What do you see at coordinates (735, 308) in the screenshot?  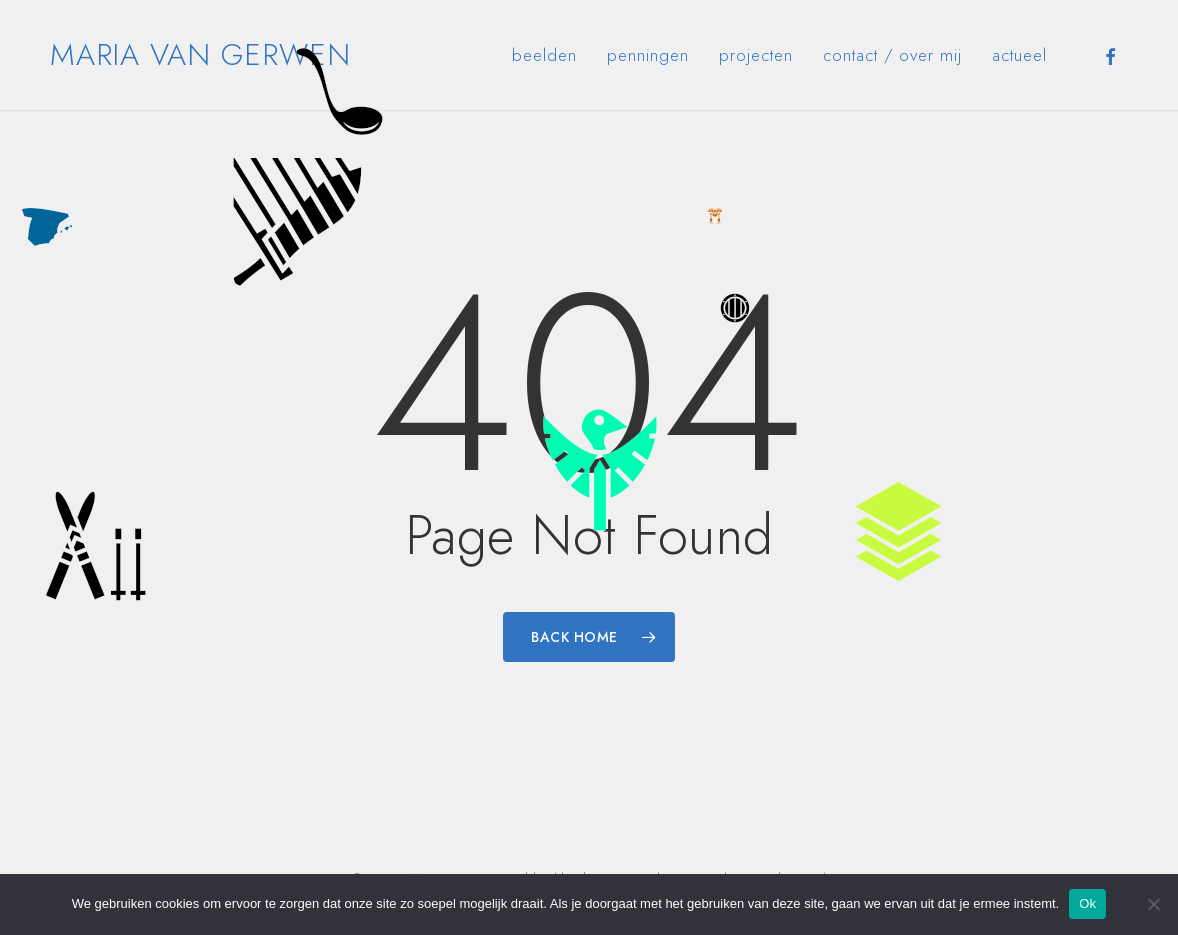 I see `access defense or protection settings` at bounding box center [735, 308].